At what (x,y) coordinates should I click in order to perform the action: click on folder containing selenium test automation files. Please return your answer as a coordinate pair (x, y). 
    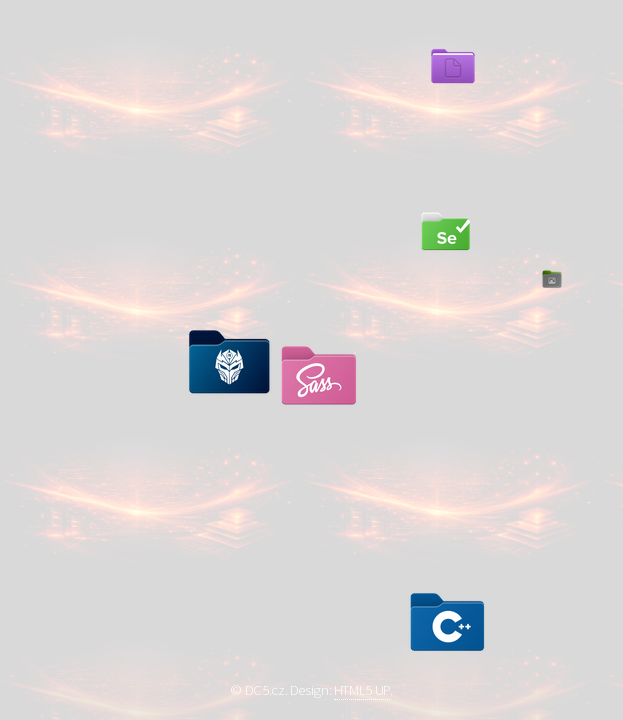
    Looking at the image, I should click on (445, 232).